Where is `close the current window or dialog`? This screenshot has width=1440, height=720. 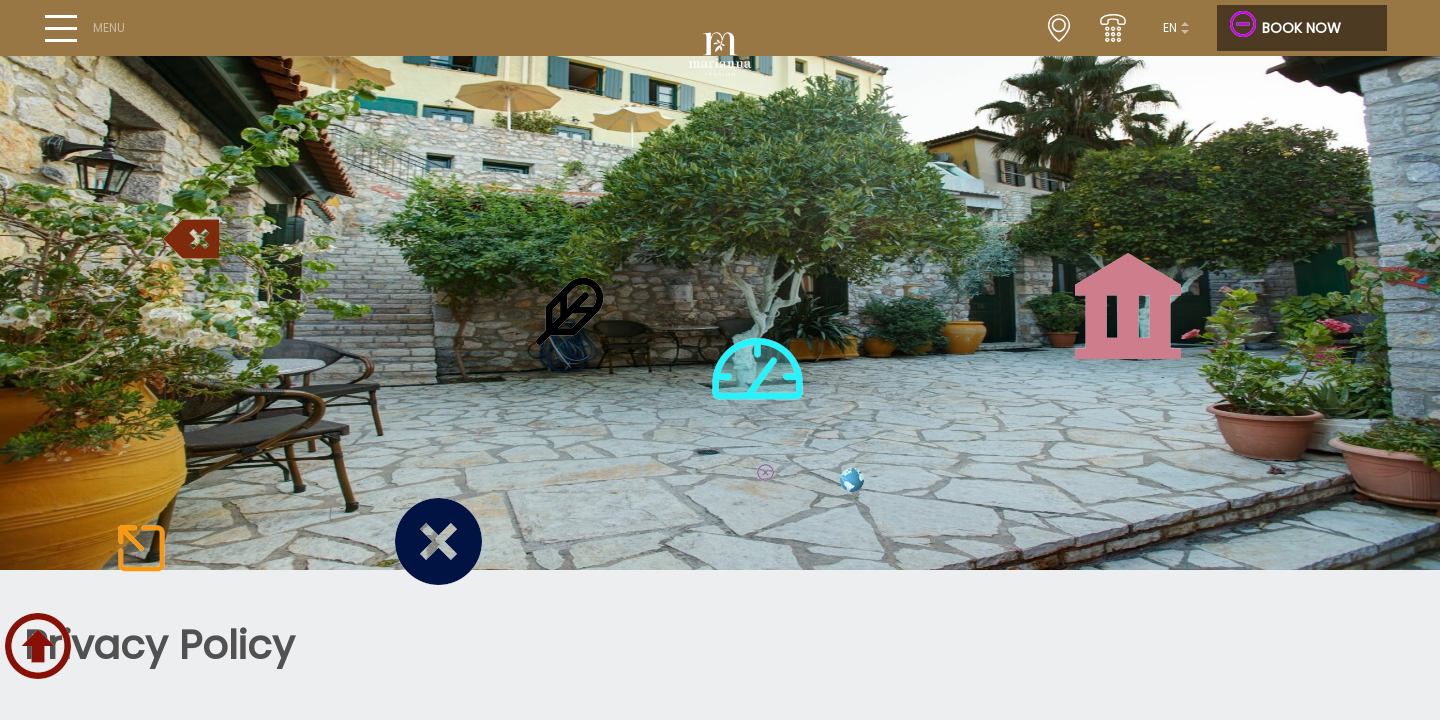
close the current window or dialog is located at coordinates (765, 472).